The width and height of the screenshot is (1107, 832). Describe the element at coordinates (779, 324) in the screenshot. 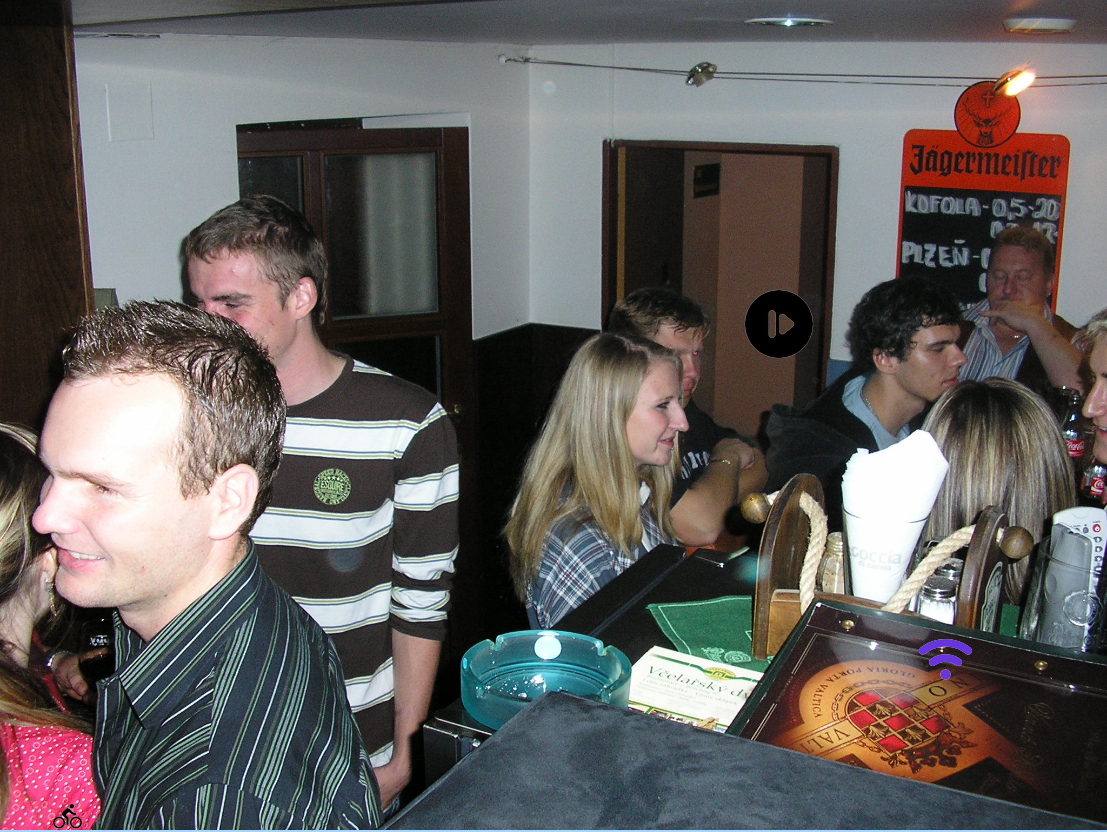

I see `play next item in queue` at that location.